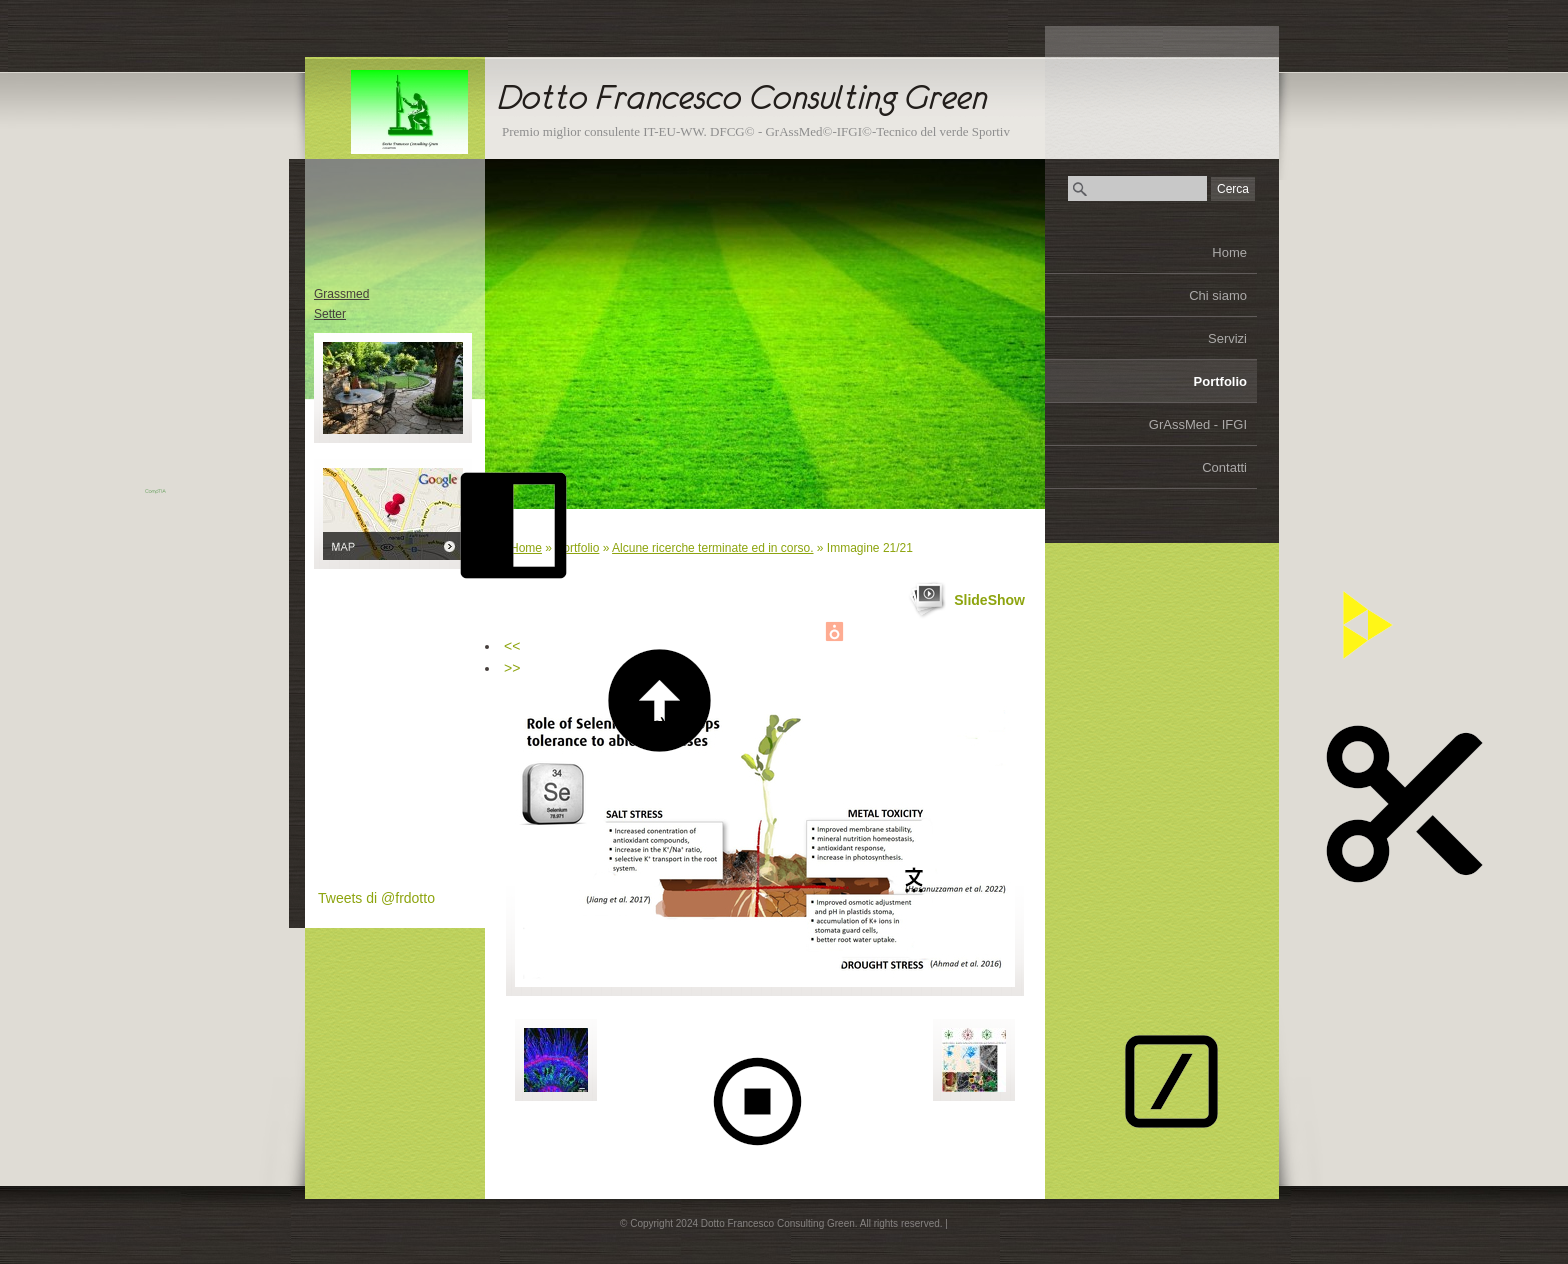  What do you see at coordinates (834, 631) in the screenshot?
I see `adjust speaker or audio output settings` at bounding box center [834, 631].